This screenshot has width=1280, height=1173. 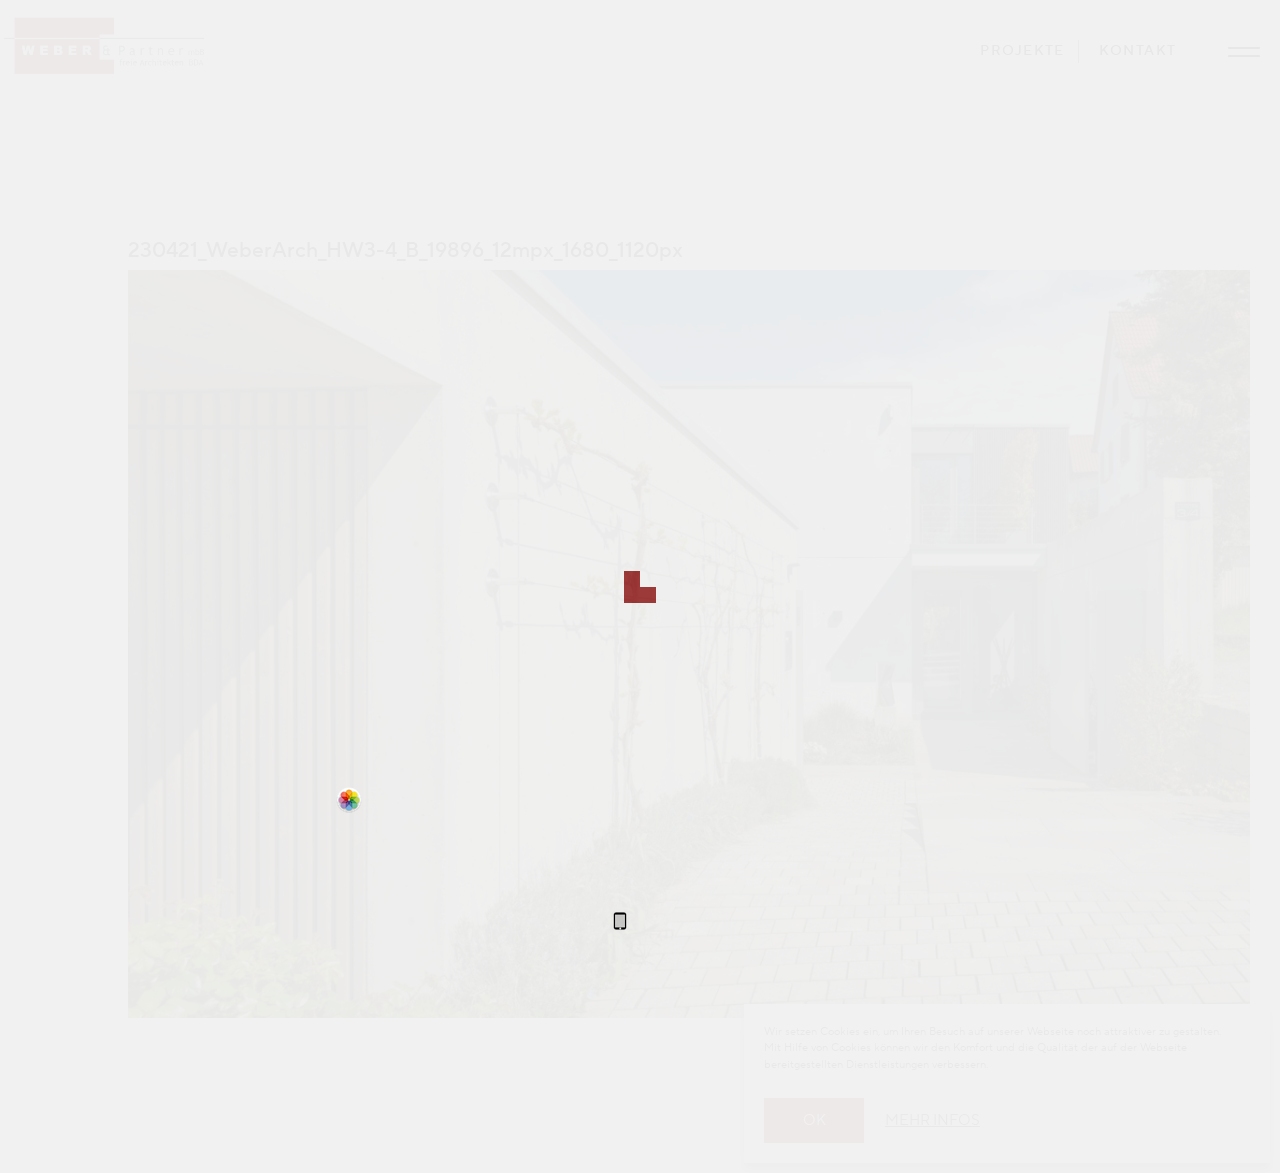 I want to click on open photos preferences or settings, so click(x=349, y=800).